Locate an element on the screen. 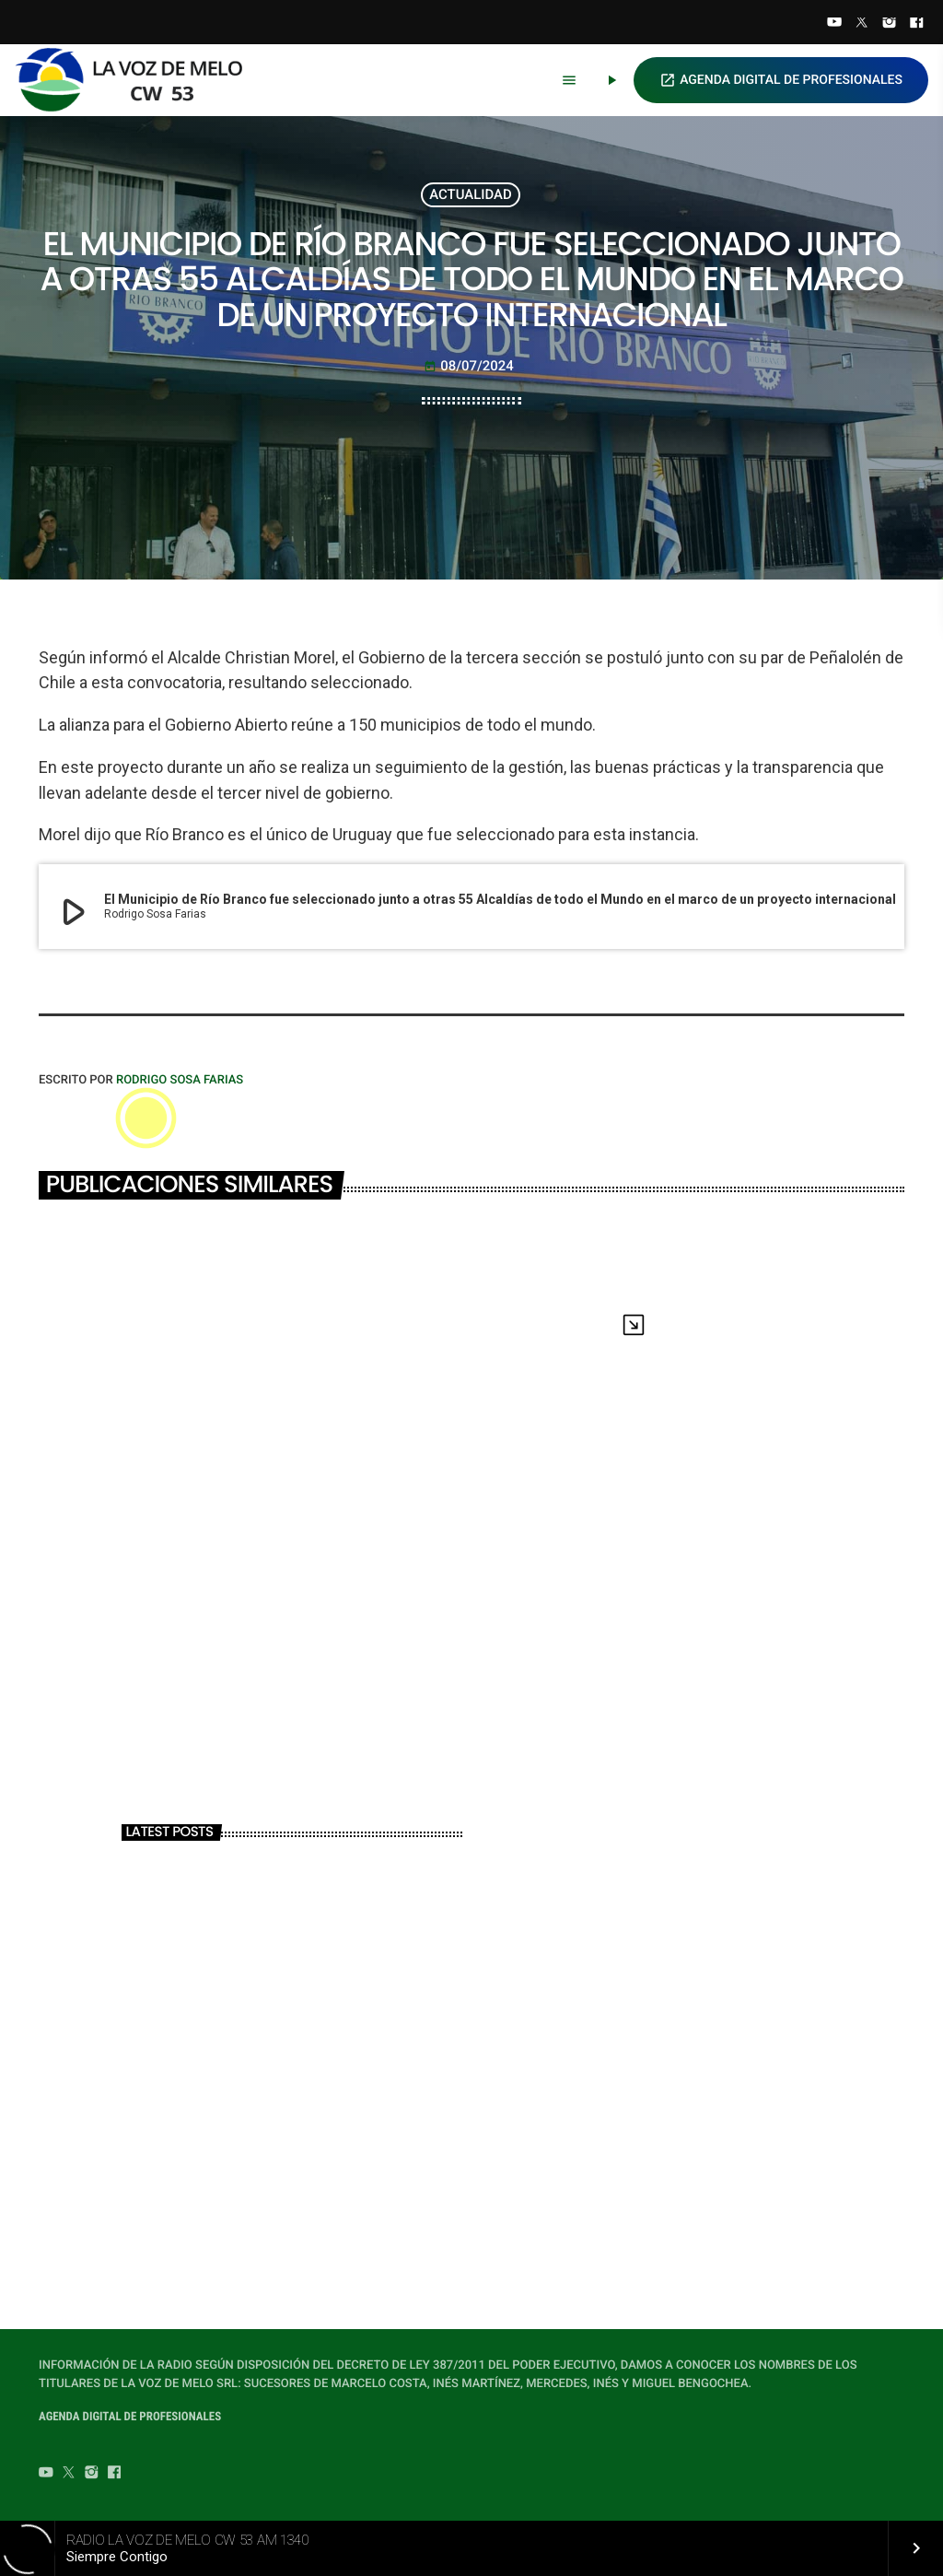 This screenshot has height=2576, width=943. selected option in a radio button group is located at coordinates (146, 1118).